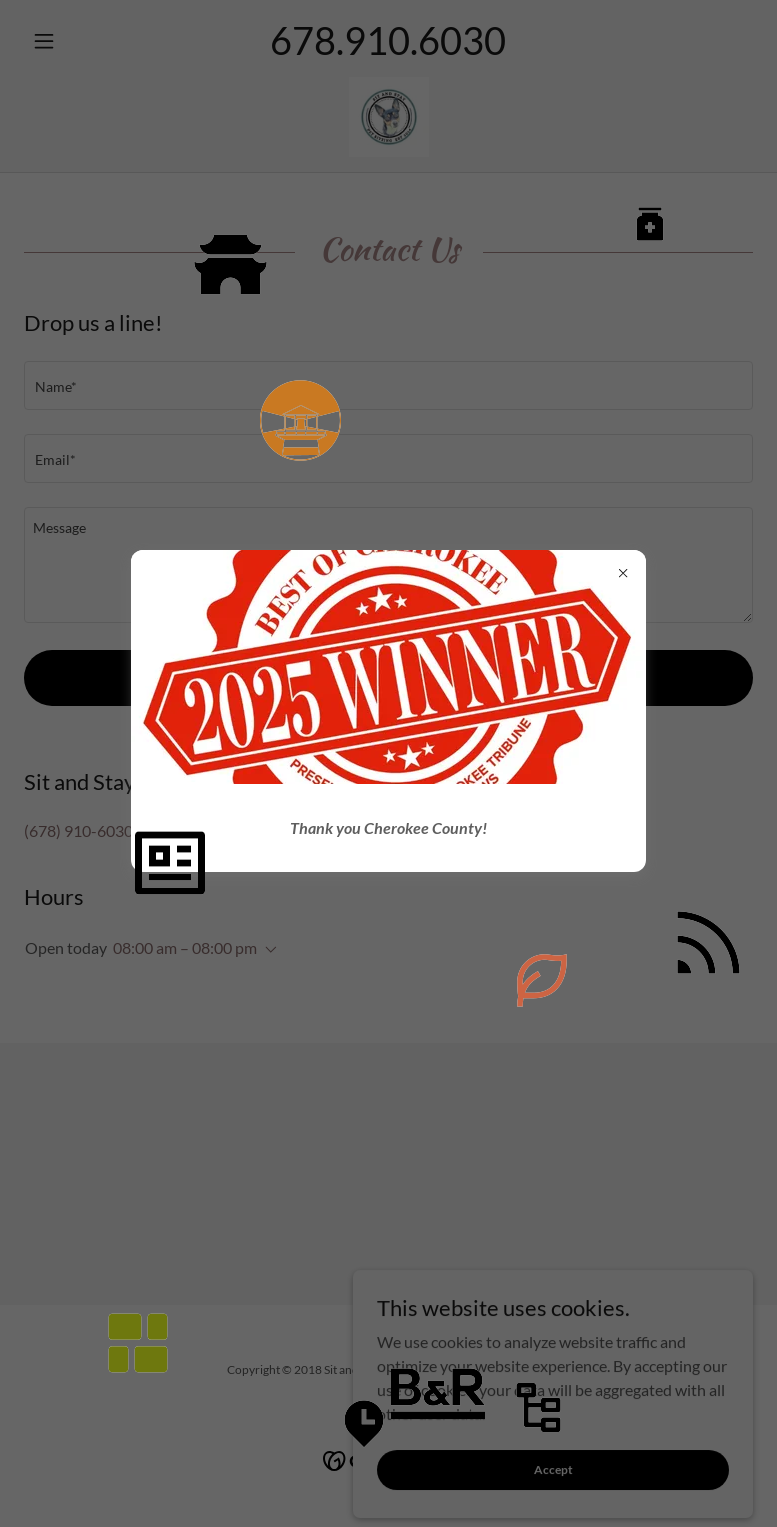  I want to click on view location history or past visits, so click(364, 1422).